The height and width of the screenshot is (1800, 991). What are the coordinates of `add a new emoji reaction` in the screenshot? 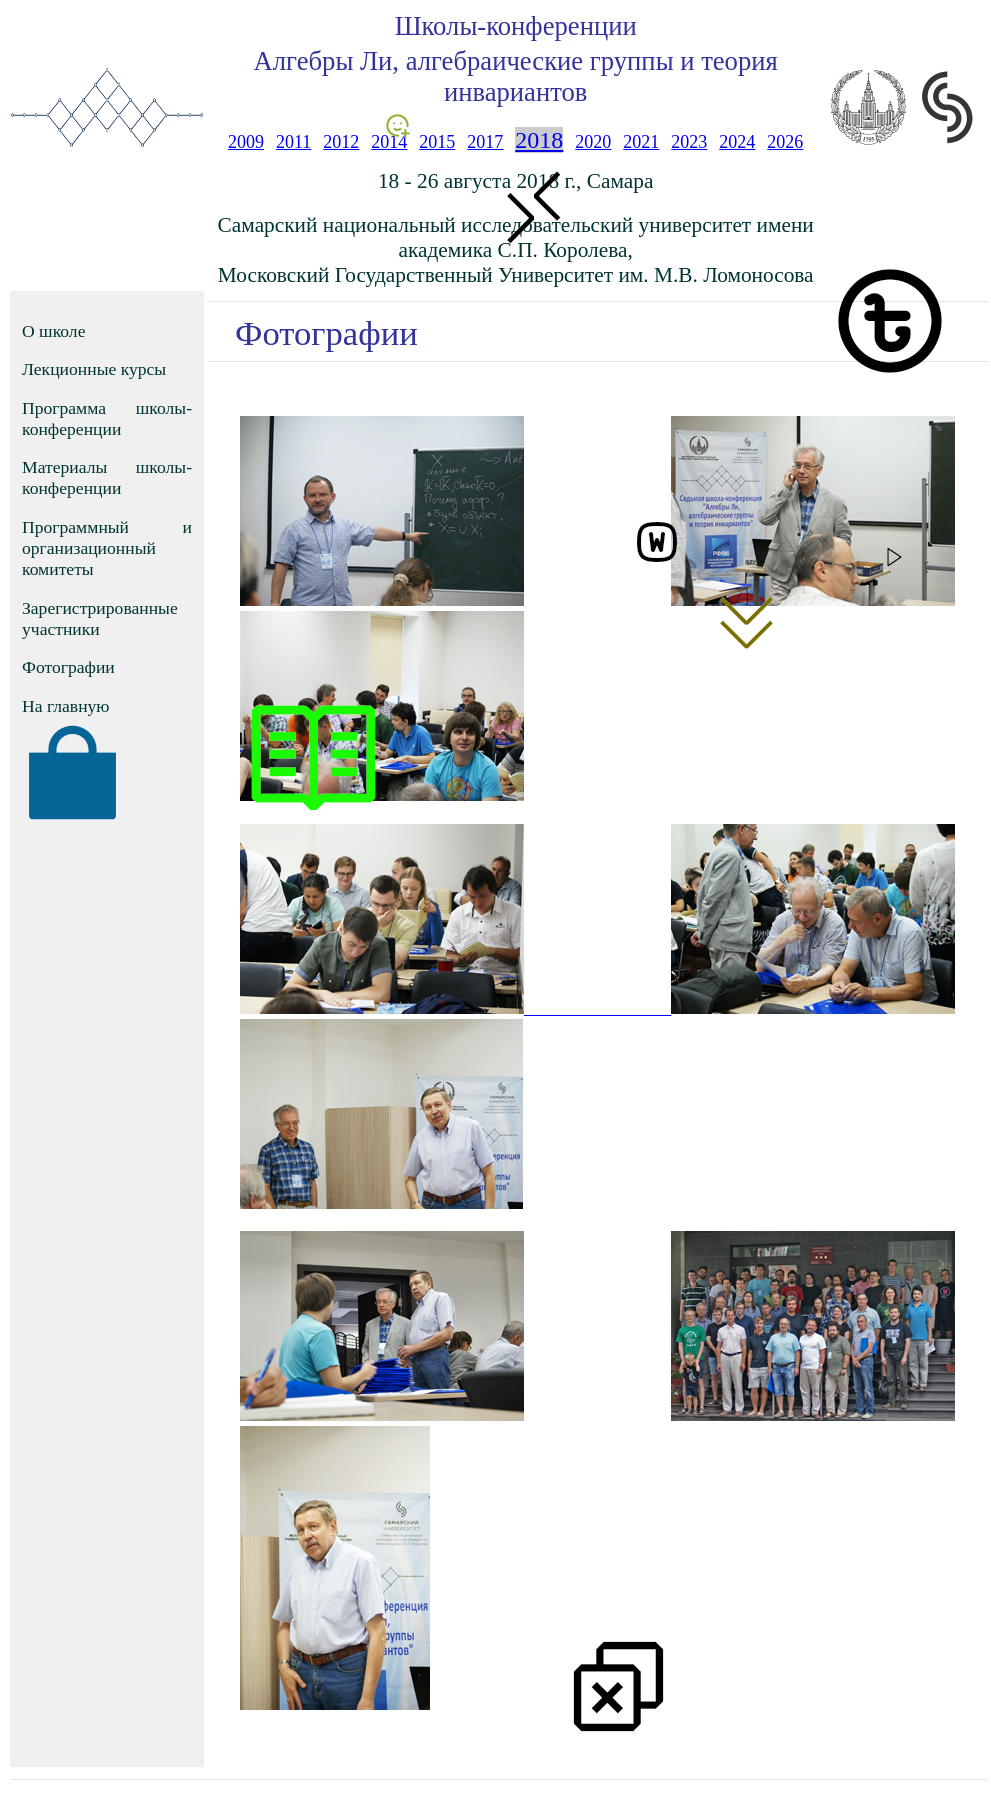 It's located at (397, 125).